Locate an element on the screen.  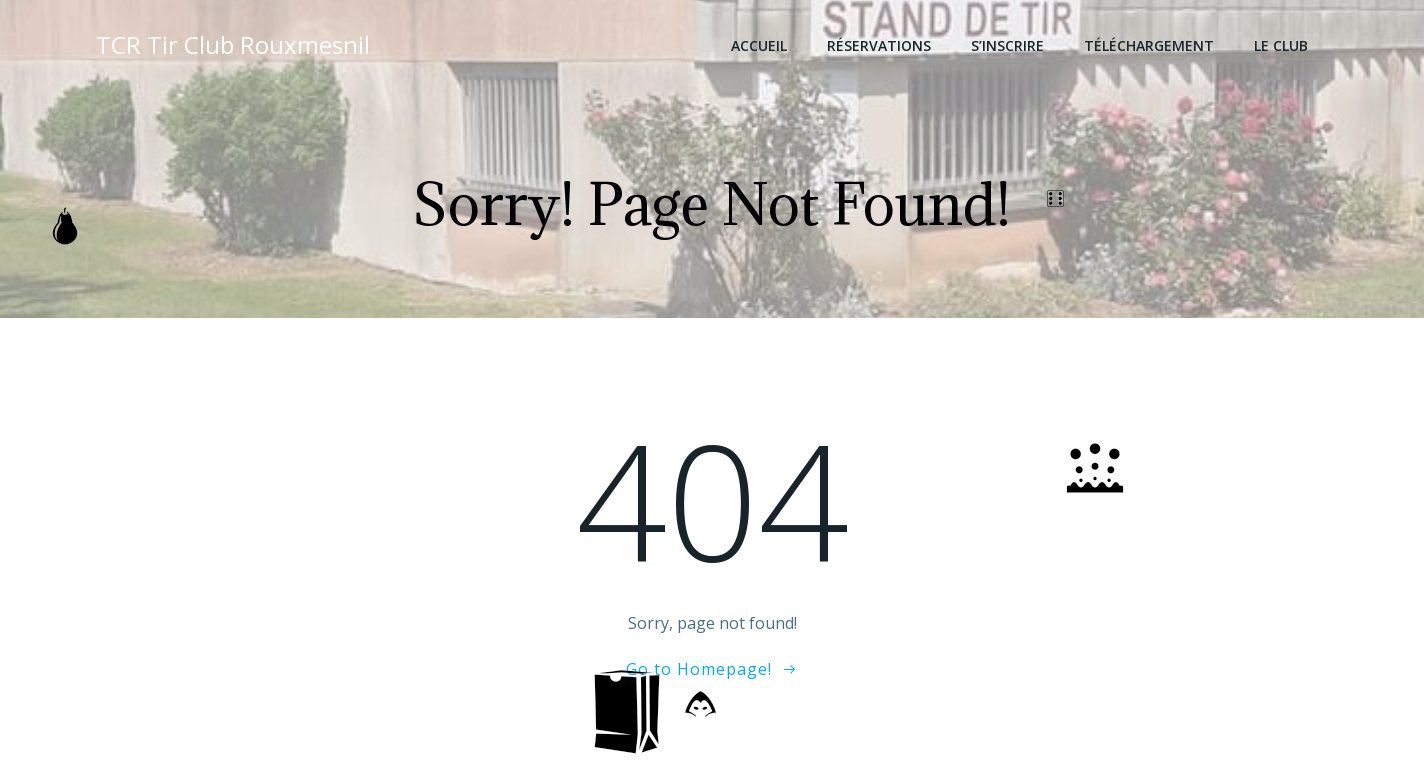
indicates a dice roll result of six is located at coordinates (1055, 198).